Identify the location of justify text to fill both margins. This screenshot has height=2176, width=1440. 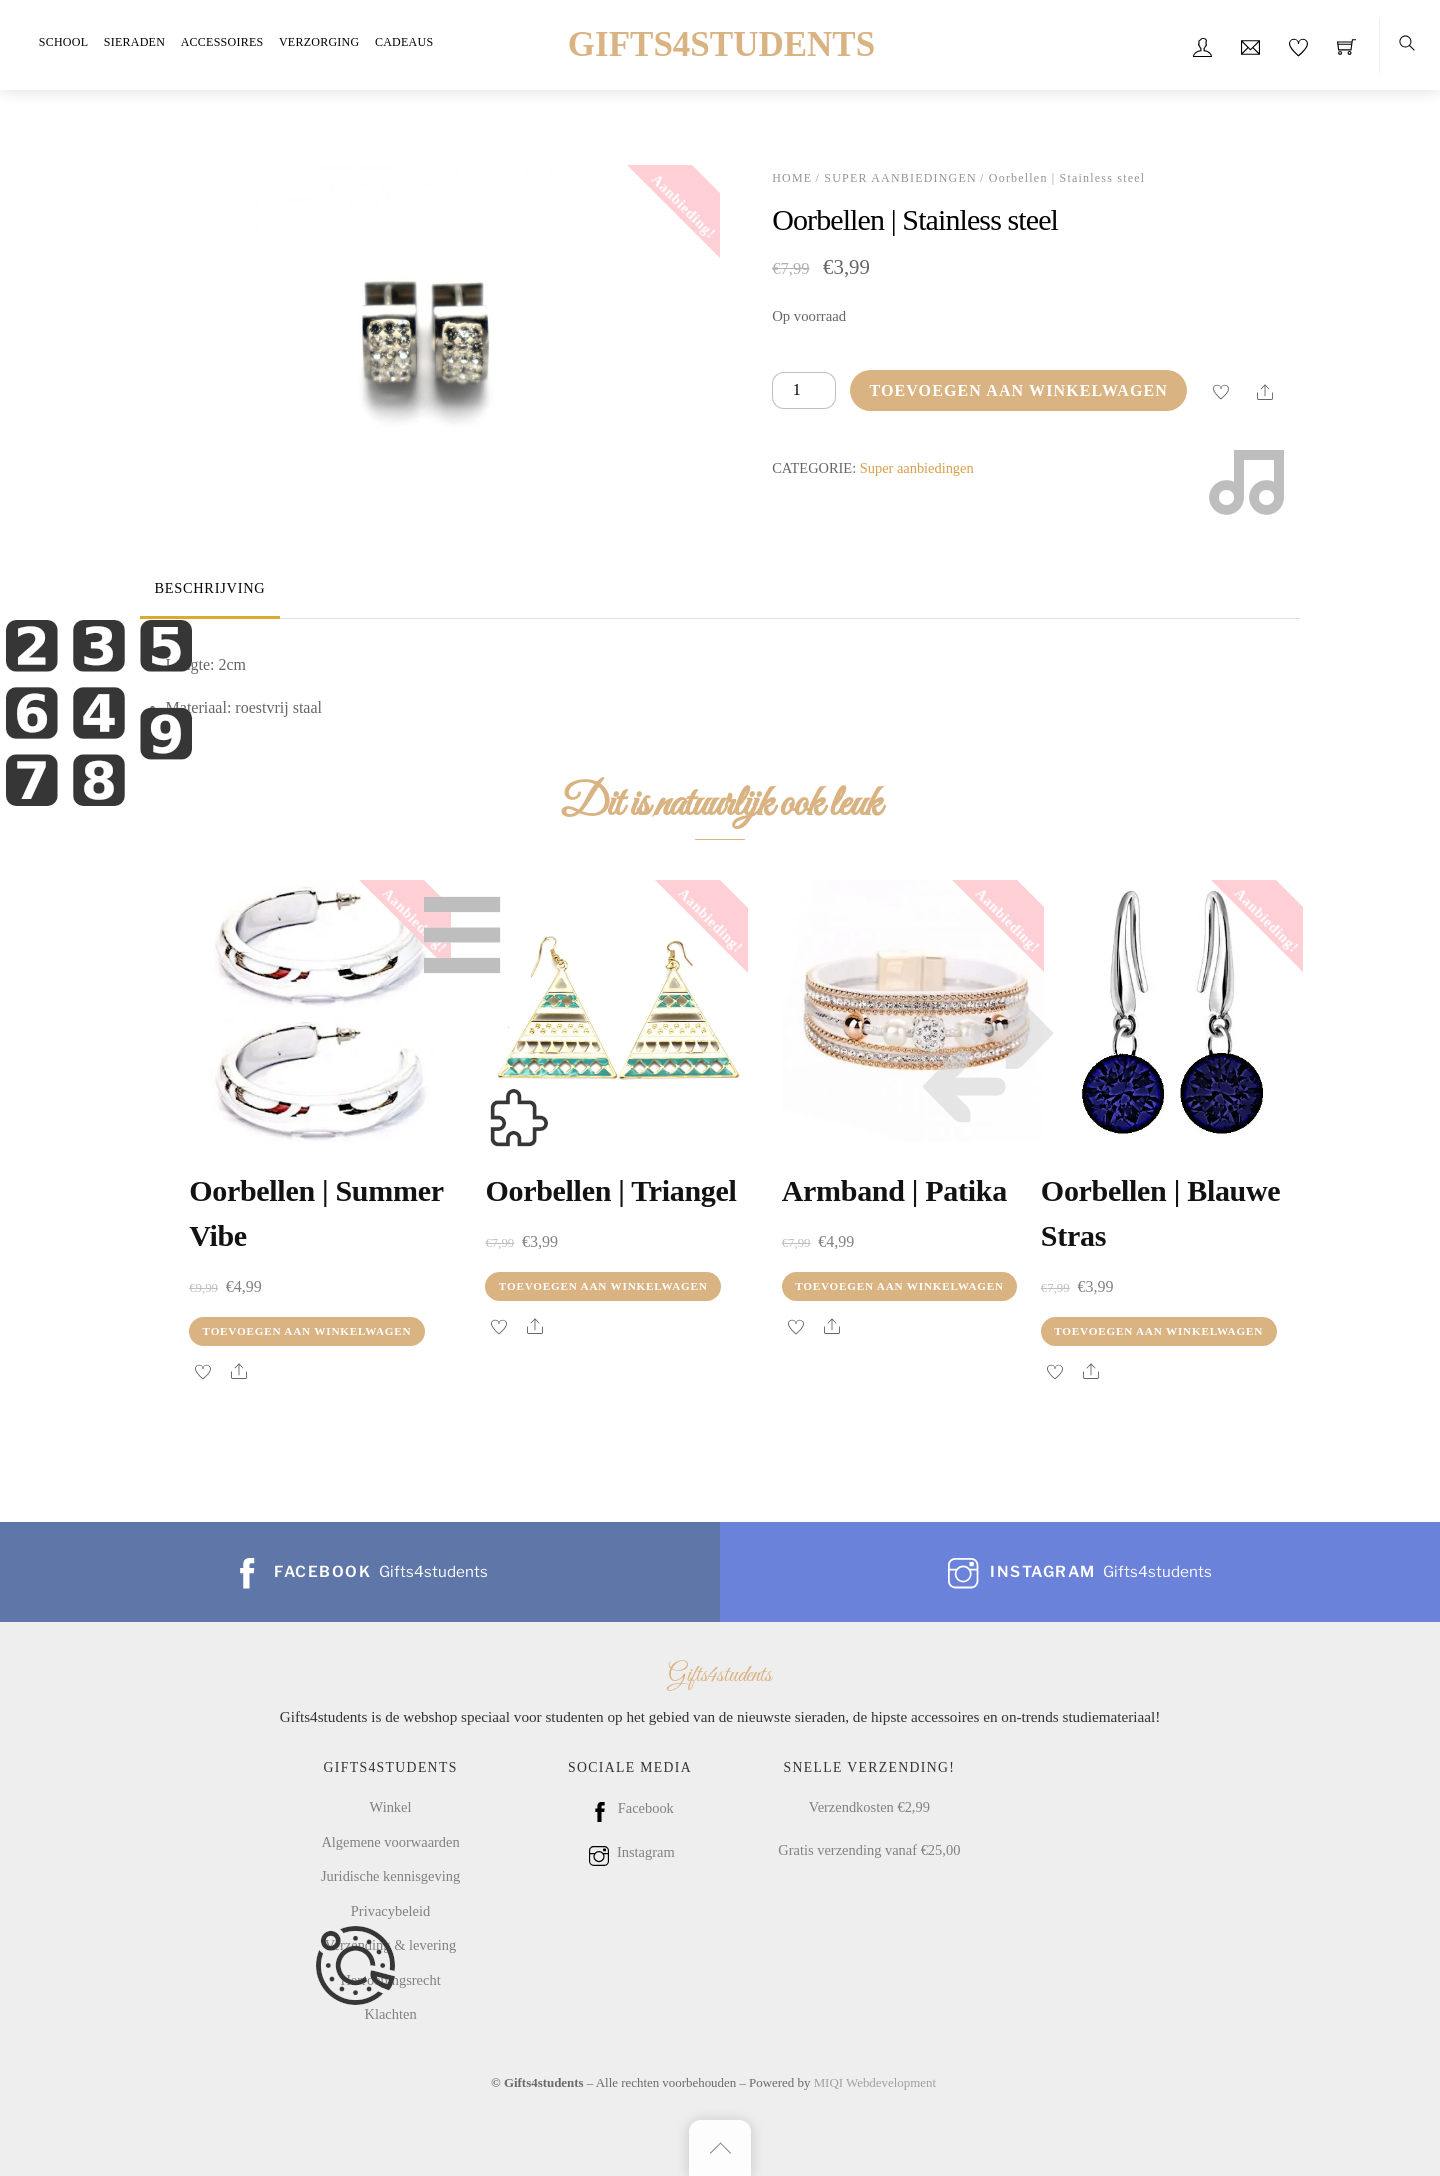
(462, 935).